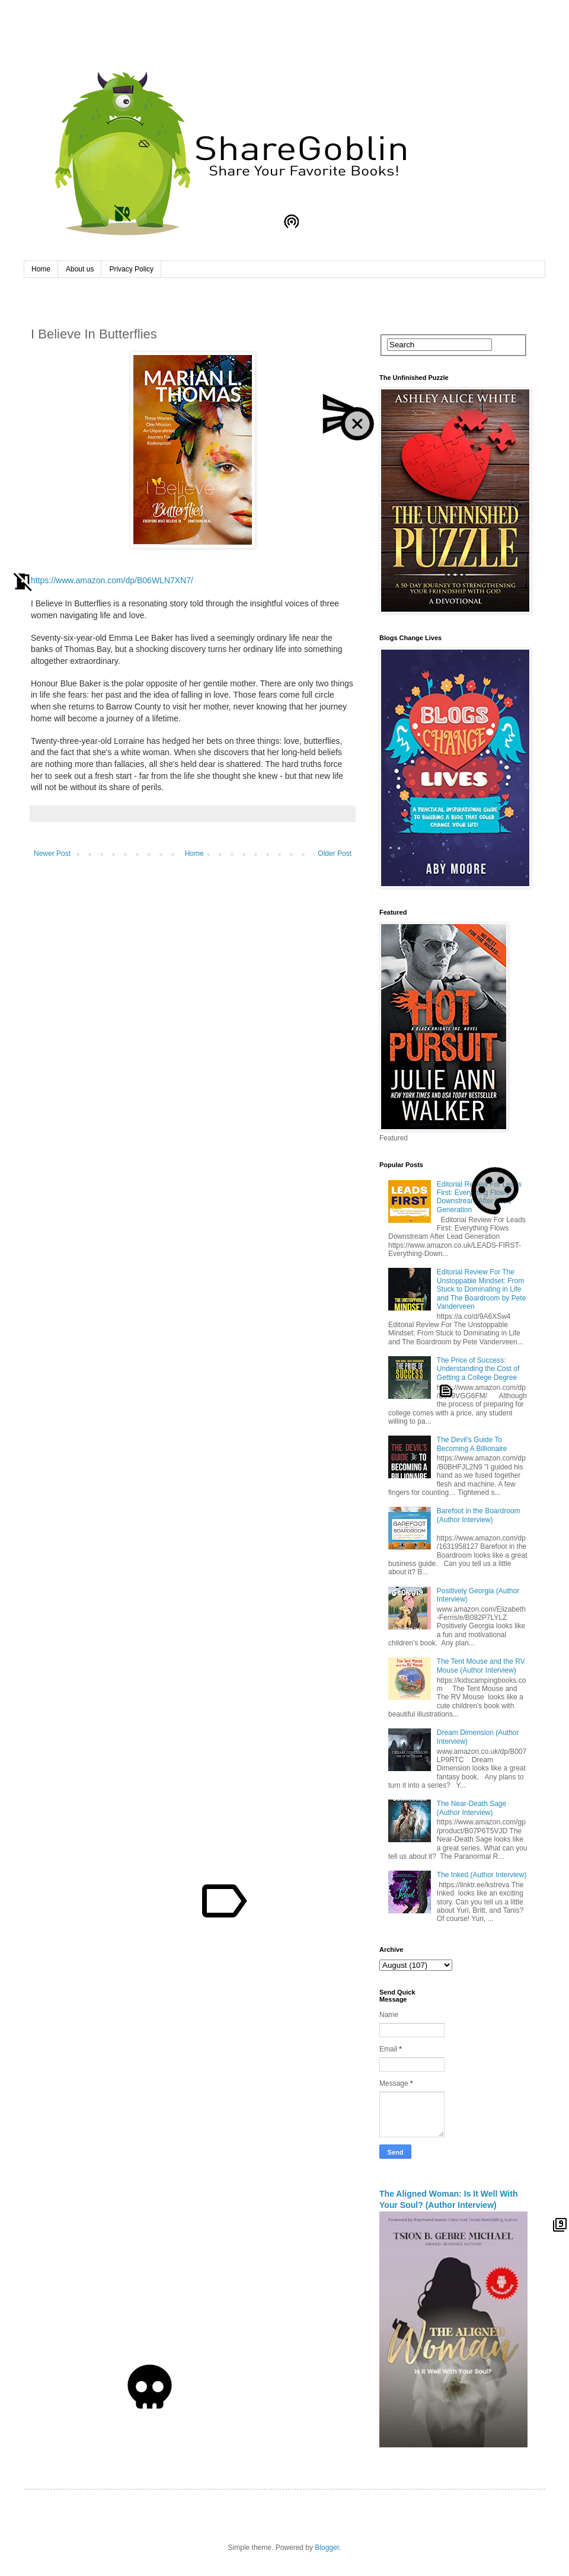  What do you see at coordinates (347, 414) in the screenshot?
I see `cancel a scheduled message` at bounding box center [347, 414].